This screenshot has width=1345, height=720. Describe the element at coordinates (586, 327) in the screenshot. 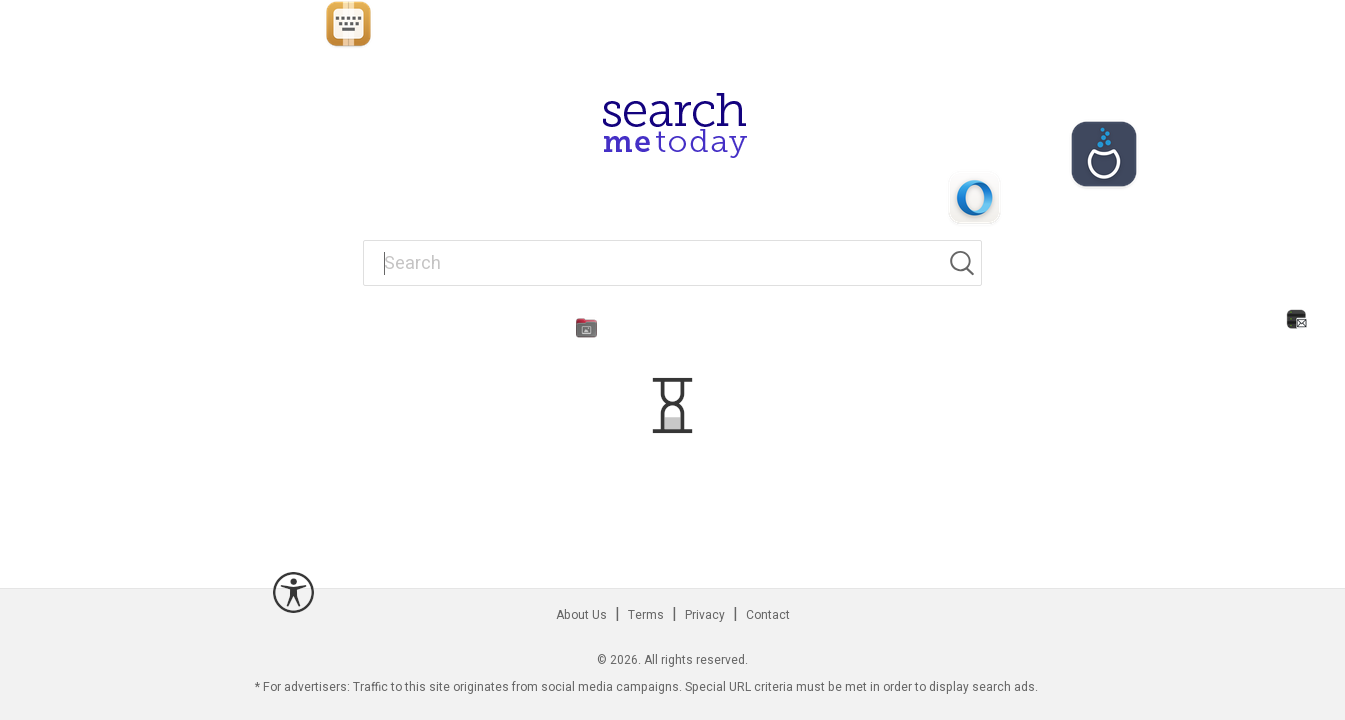

I see `open pictures folder` at that location.